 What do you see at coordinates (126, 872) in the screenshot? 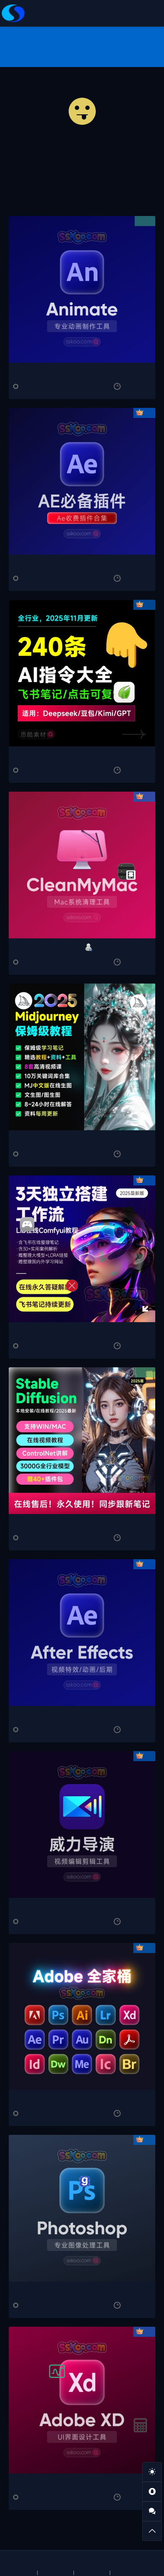
I see `configure iSCSI storage network settings` at bounding box center [126, 872].